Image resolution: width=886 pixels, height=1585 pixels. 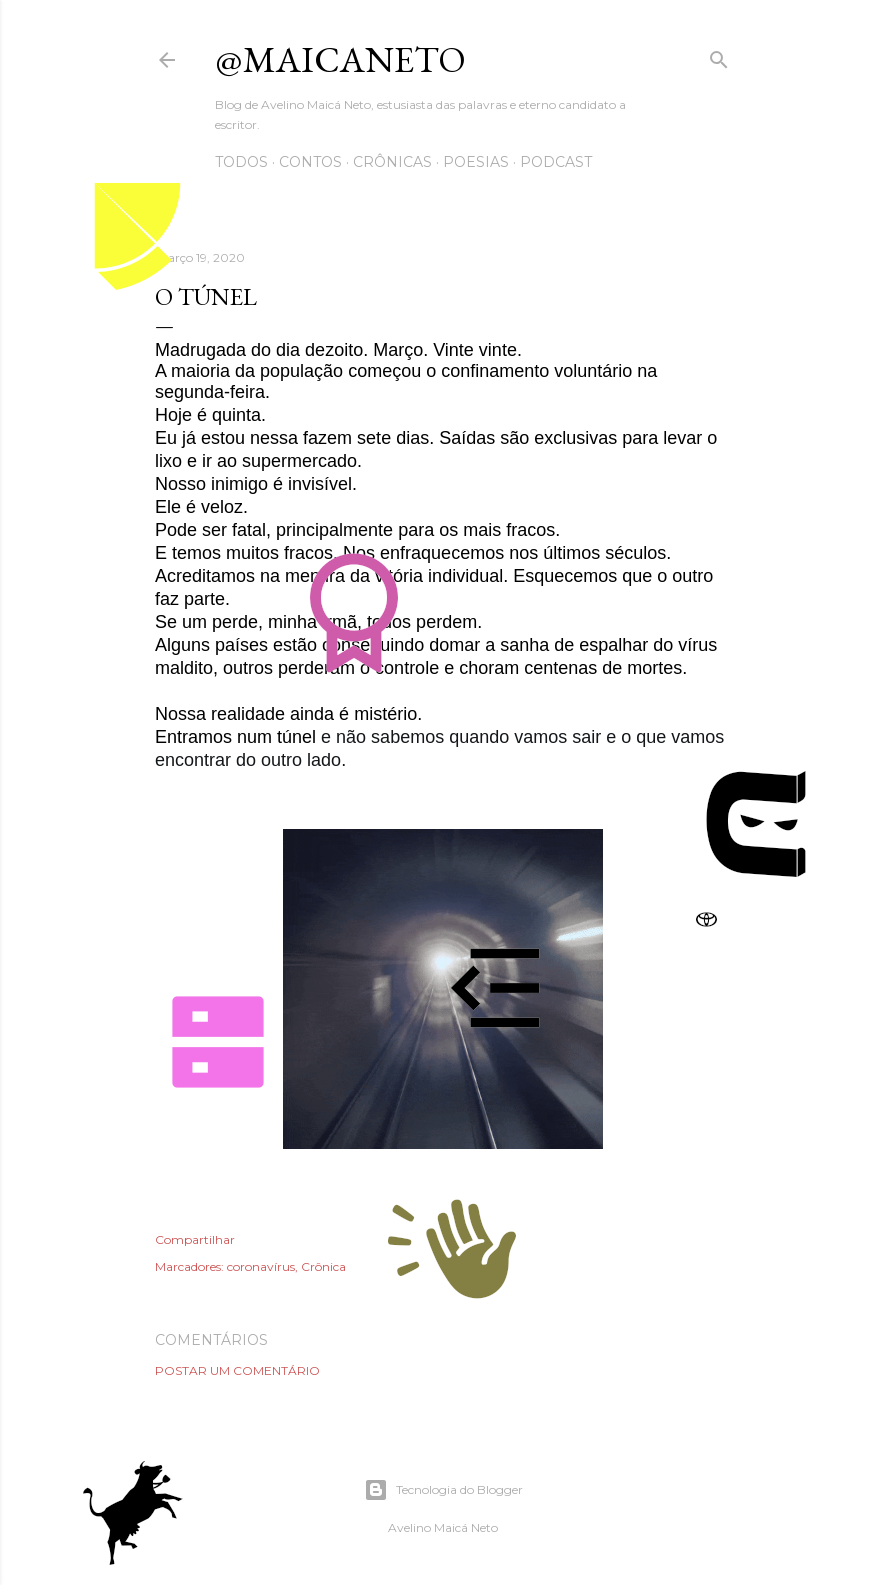 I want to click on open Poetry package manager, so click(x=137, y=236).